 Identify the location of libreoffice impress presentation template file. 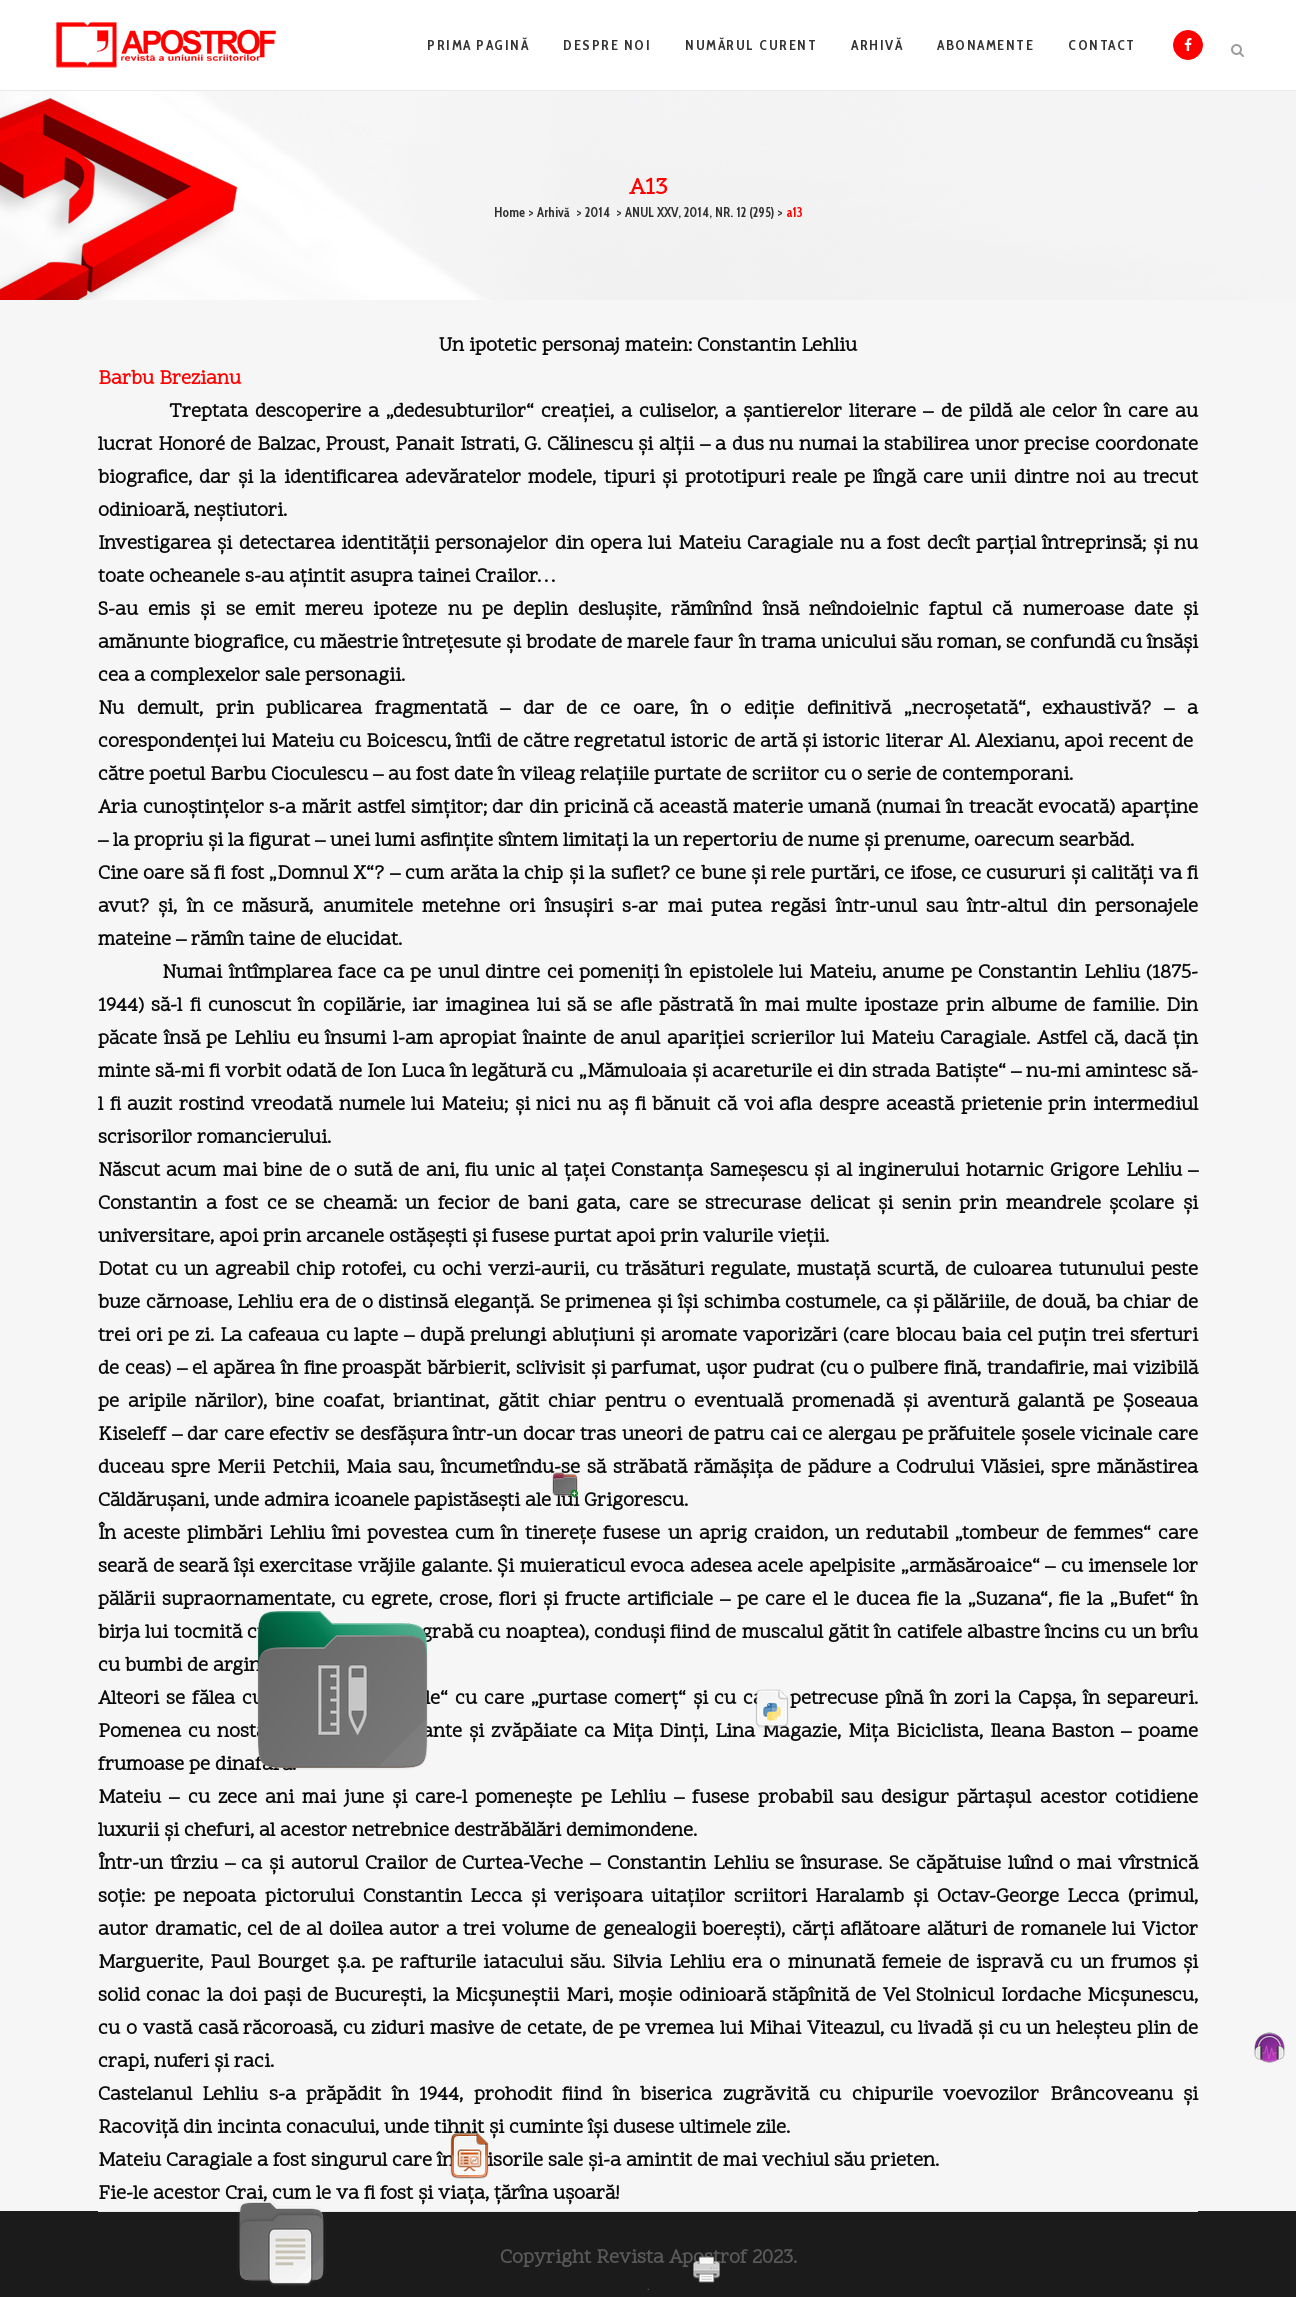
(469, 2155).